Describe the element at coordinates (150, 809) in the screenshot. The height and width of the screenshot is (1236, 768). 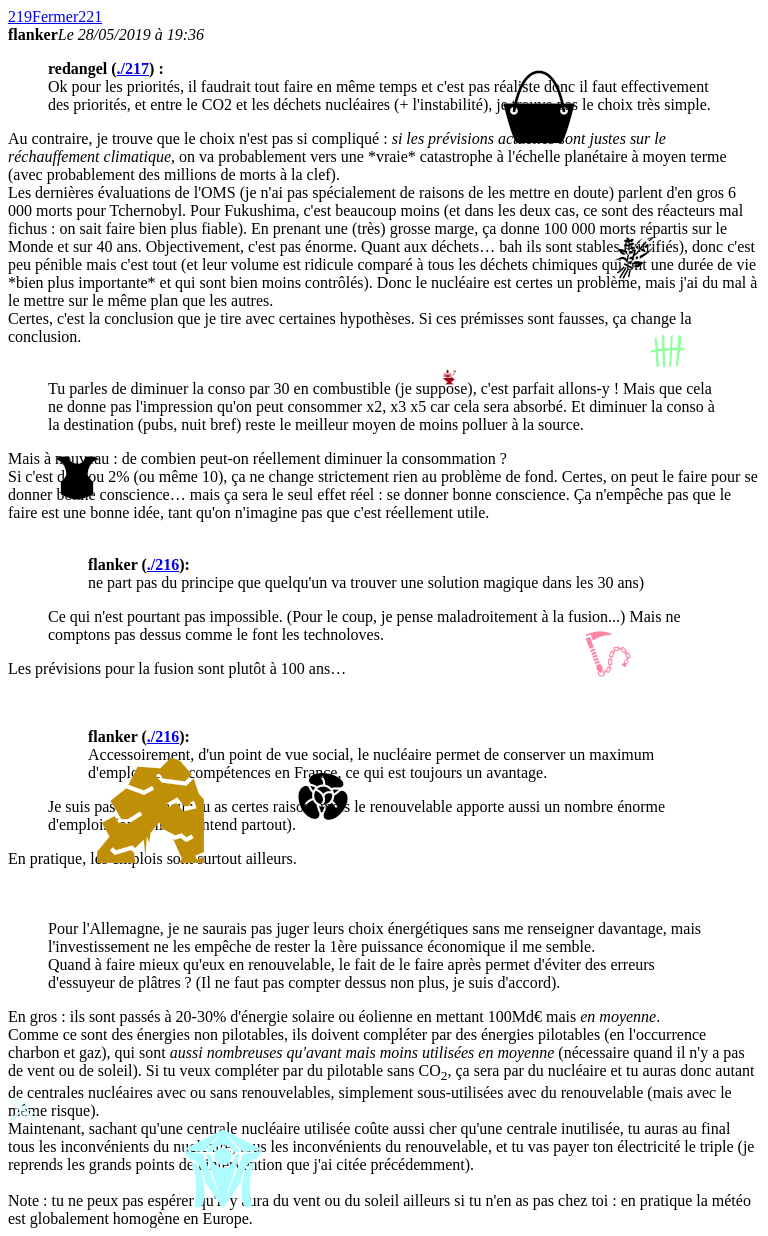
I see `enter a cave or underground area` at that location.